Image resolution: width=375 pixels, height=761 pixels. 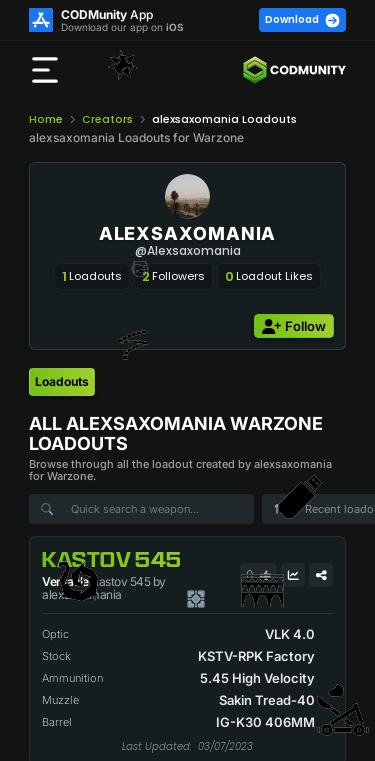 What do you see at coordinates (133, 345) in the screenshot?
I see `access measurement or dimension tools` at bounding box center [133, 345].